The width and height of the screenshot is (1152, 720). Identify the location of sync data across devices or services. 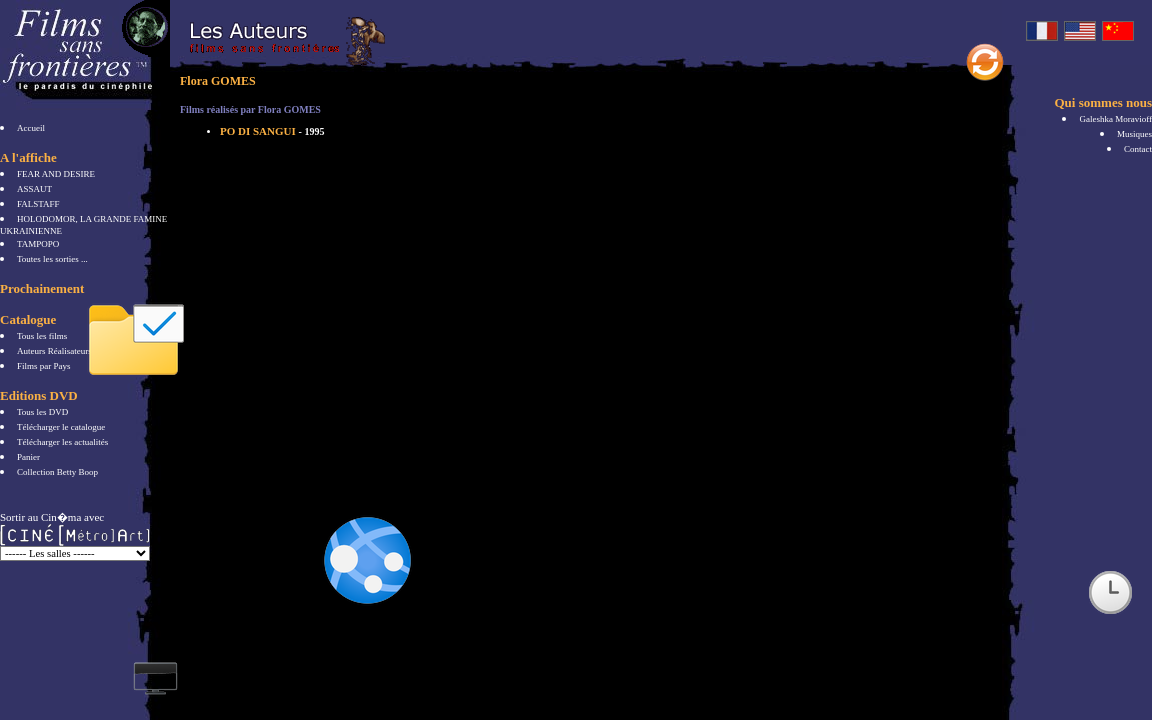
(985, 62).